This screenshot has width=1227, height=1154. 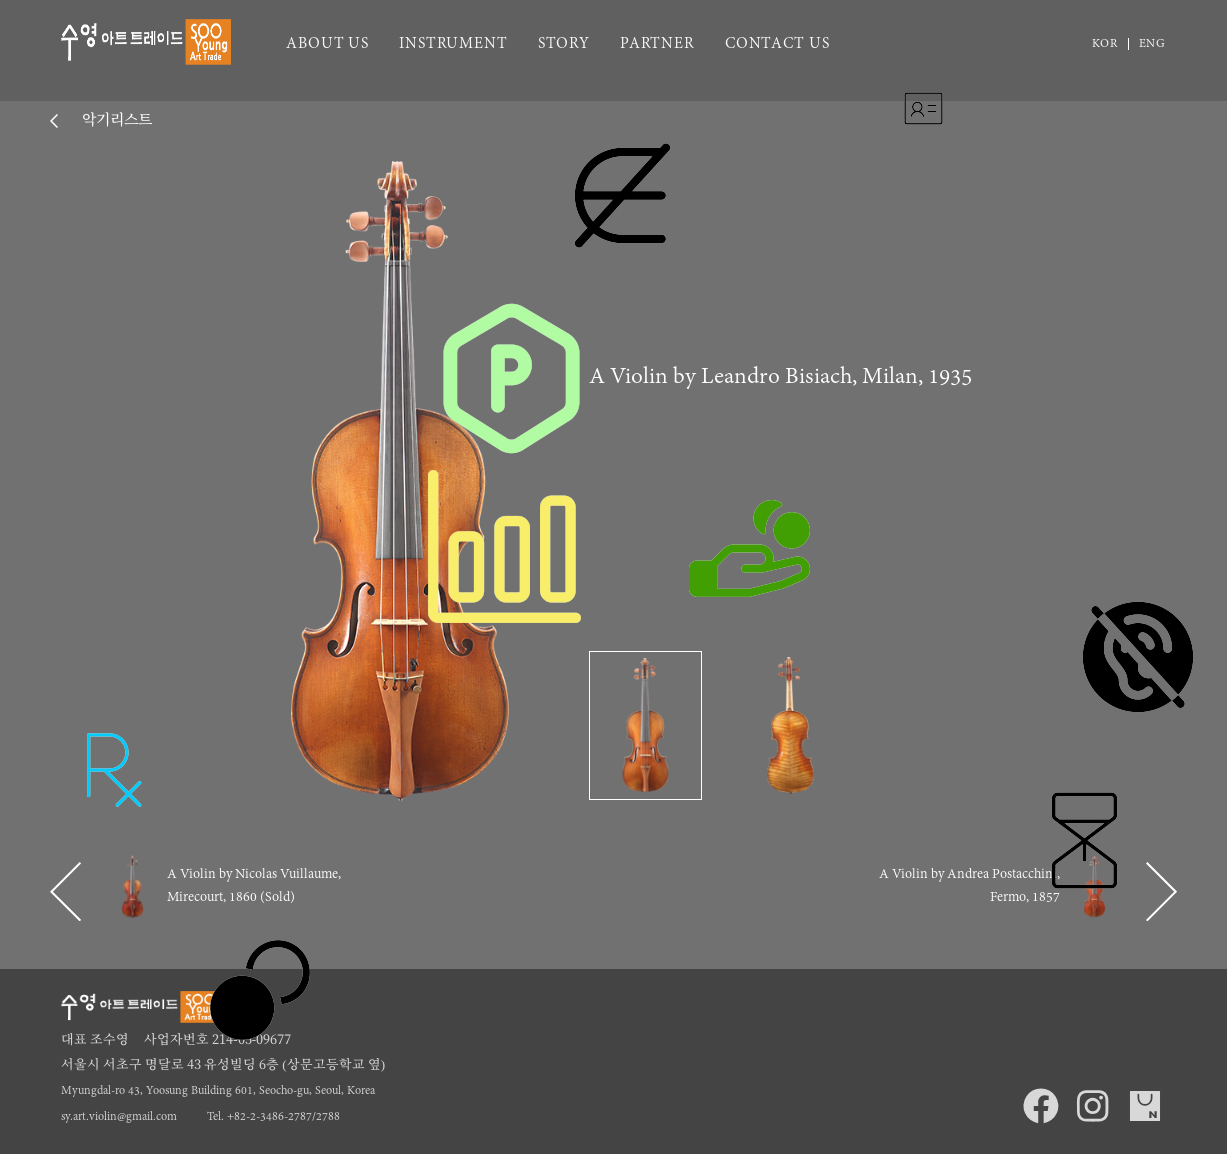 I want to click on make a payment or donation, so click(x=753, y=552).